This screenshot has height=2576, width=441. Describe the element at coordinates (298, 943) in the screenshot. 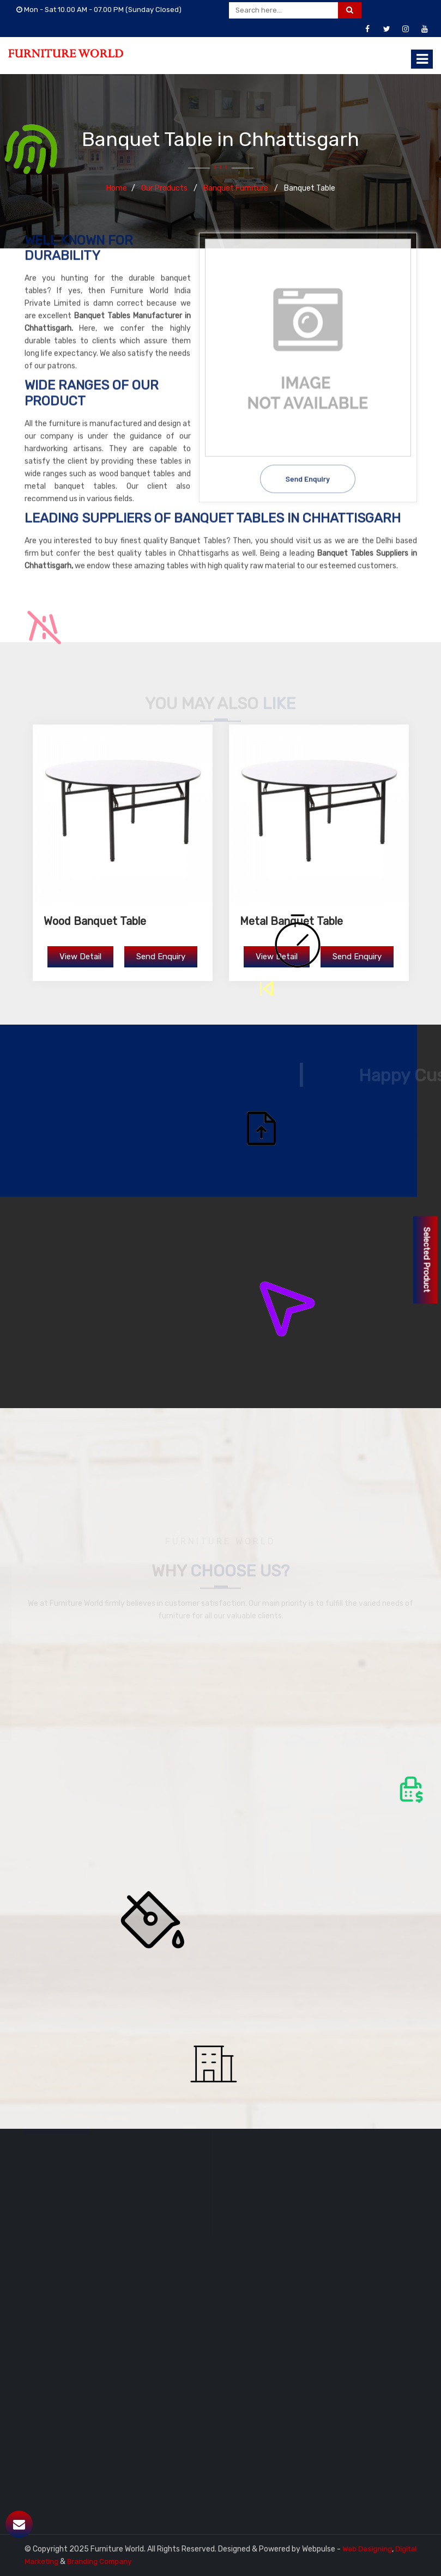

I see `set a countdown timer` at that location.